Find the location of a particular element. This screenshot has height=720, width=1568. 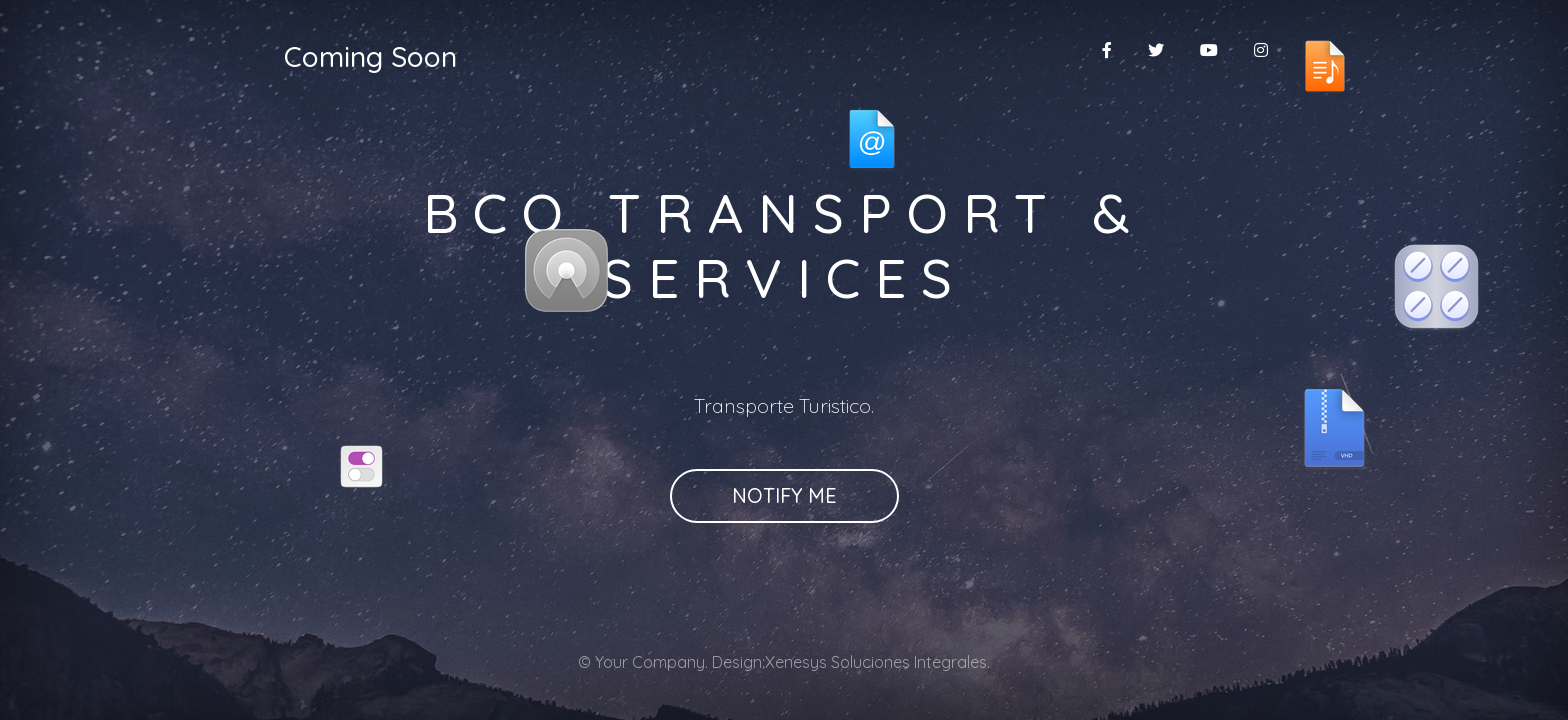

open Dosage medication tracking app is located at coordinates (1436, 286).